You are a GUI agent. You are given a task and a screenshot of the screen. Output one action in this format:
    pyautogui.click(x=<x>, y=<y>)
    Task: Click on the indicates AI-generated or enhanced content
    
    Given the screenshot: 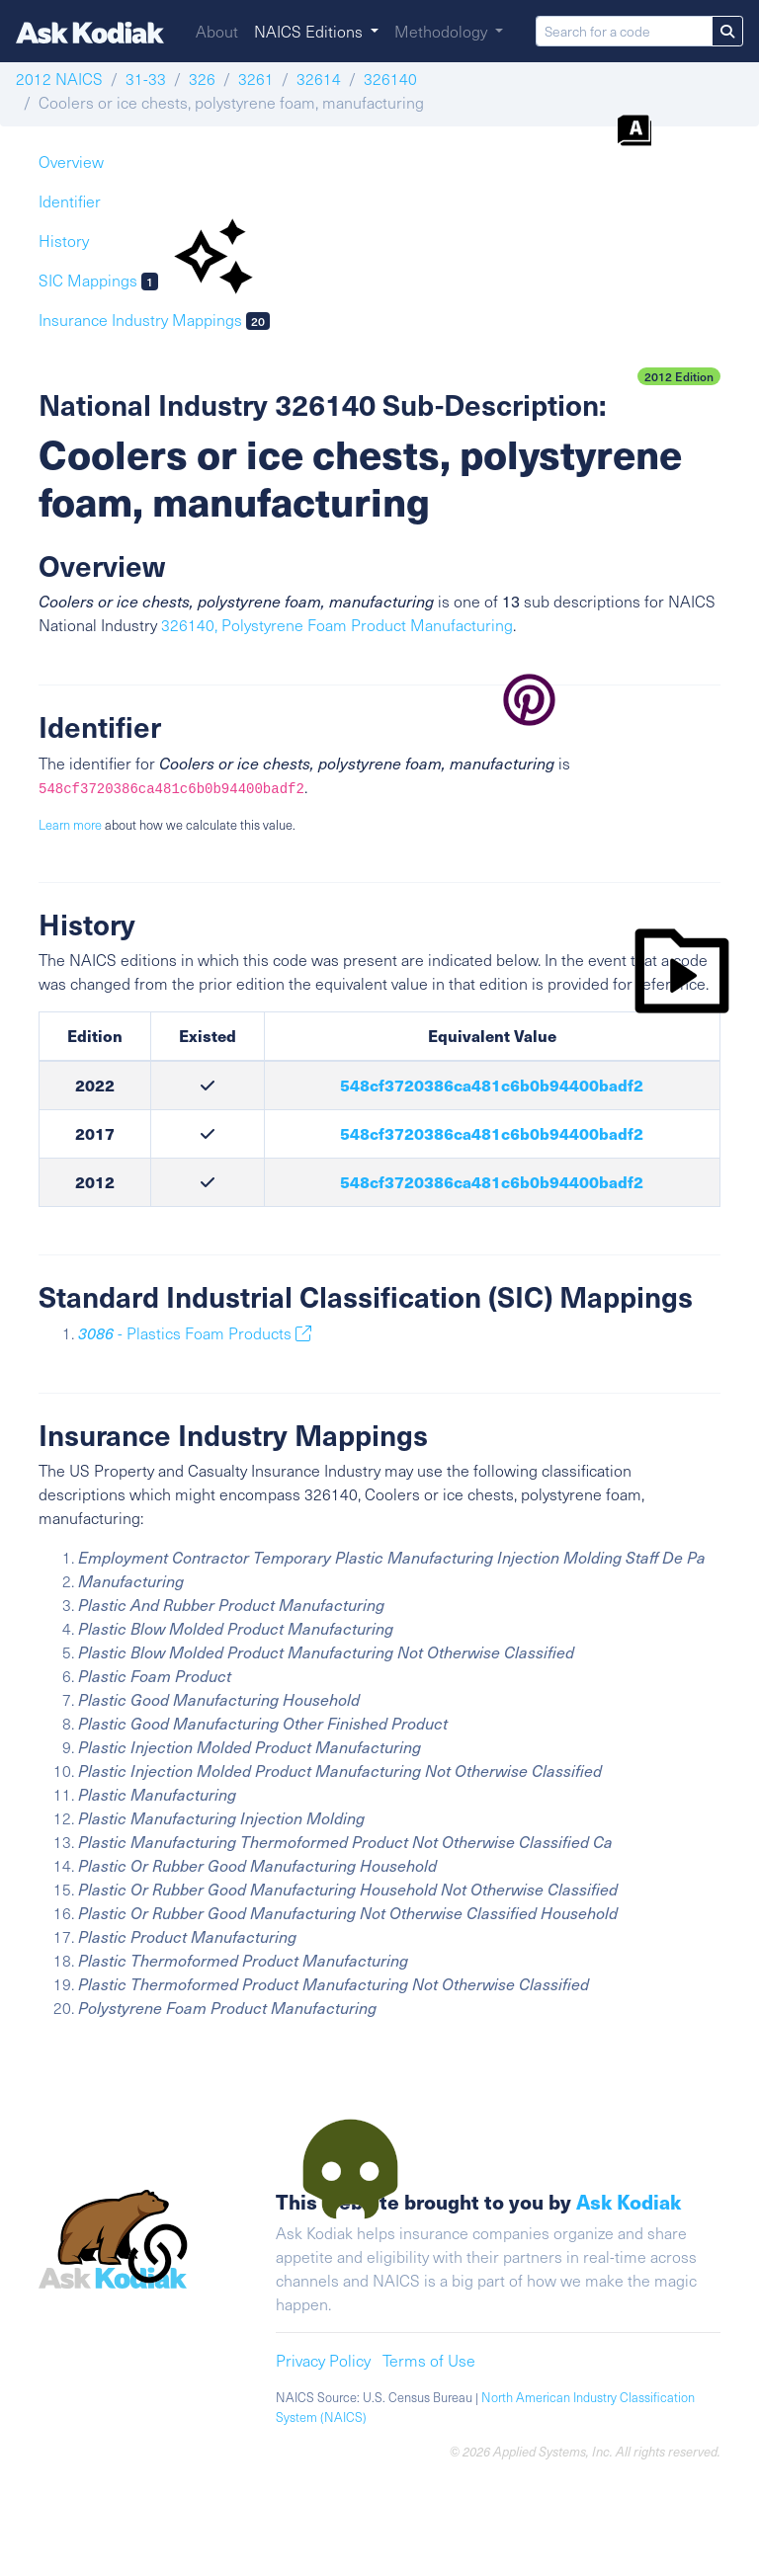 What is the action you would take?
    pyautogui.click(x=214, y=256)
    